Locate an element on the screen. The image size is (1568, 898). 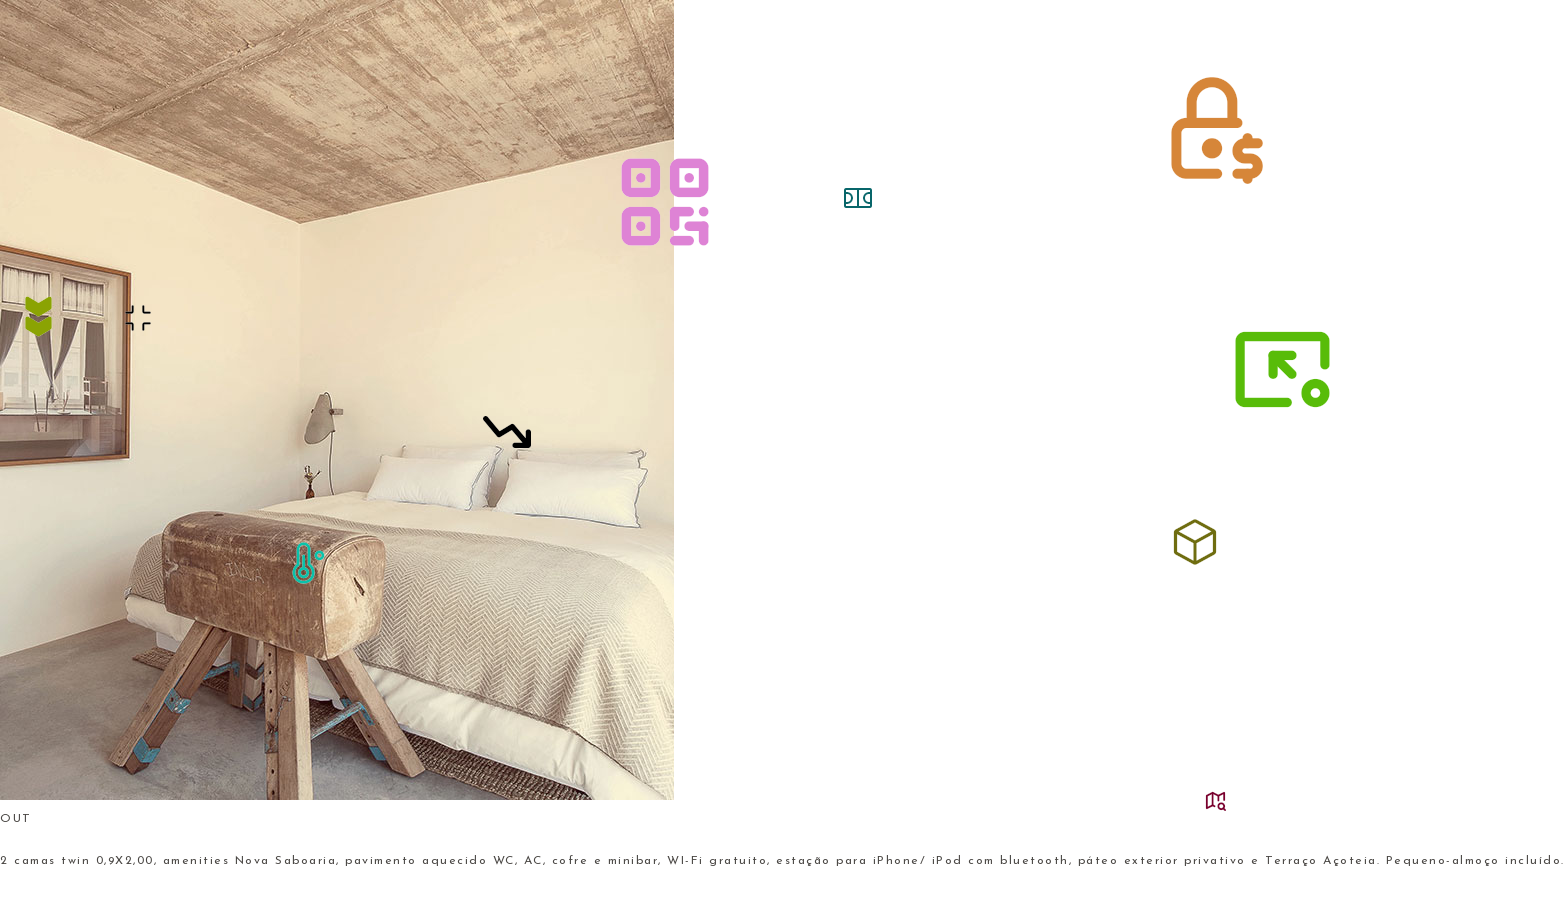
pin item to the end of a list is located at coordinates (1282, 369).